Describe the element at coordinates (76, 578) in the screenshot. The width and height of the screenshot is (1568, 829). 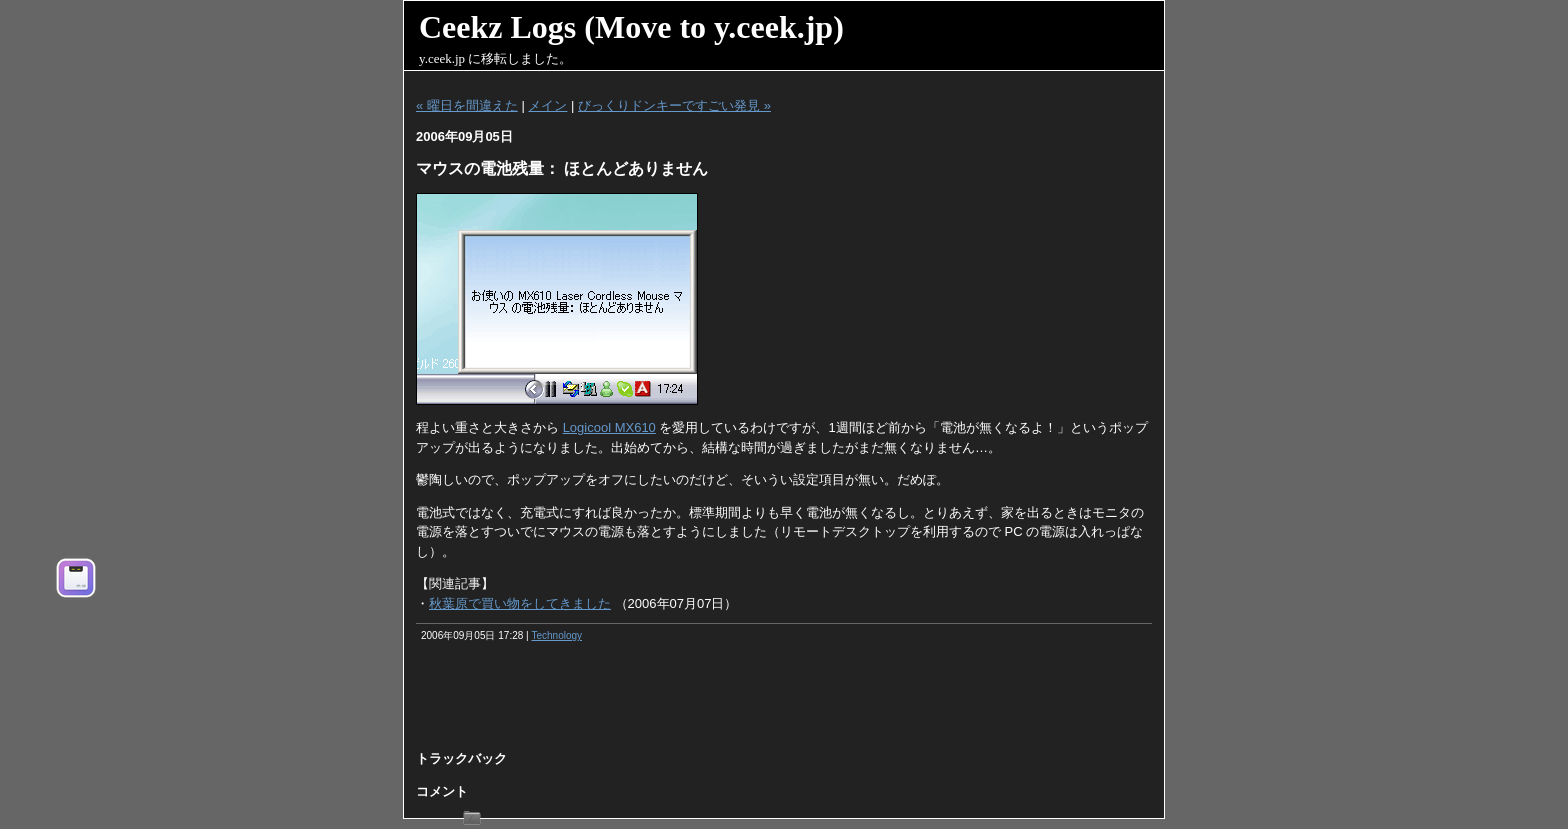
I see `open motrix download manager` at that location.